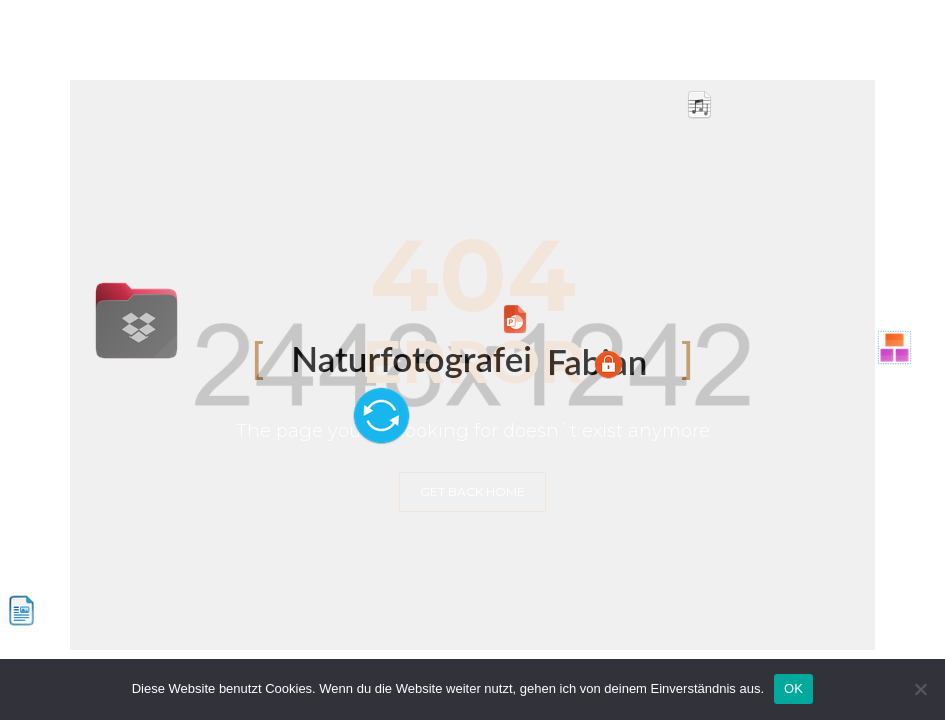  What do you see at coordinates (894, 347) in the screenshot?
I see `select all items in the current view` at bounding box center [894, 347].